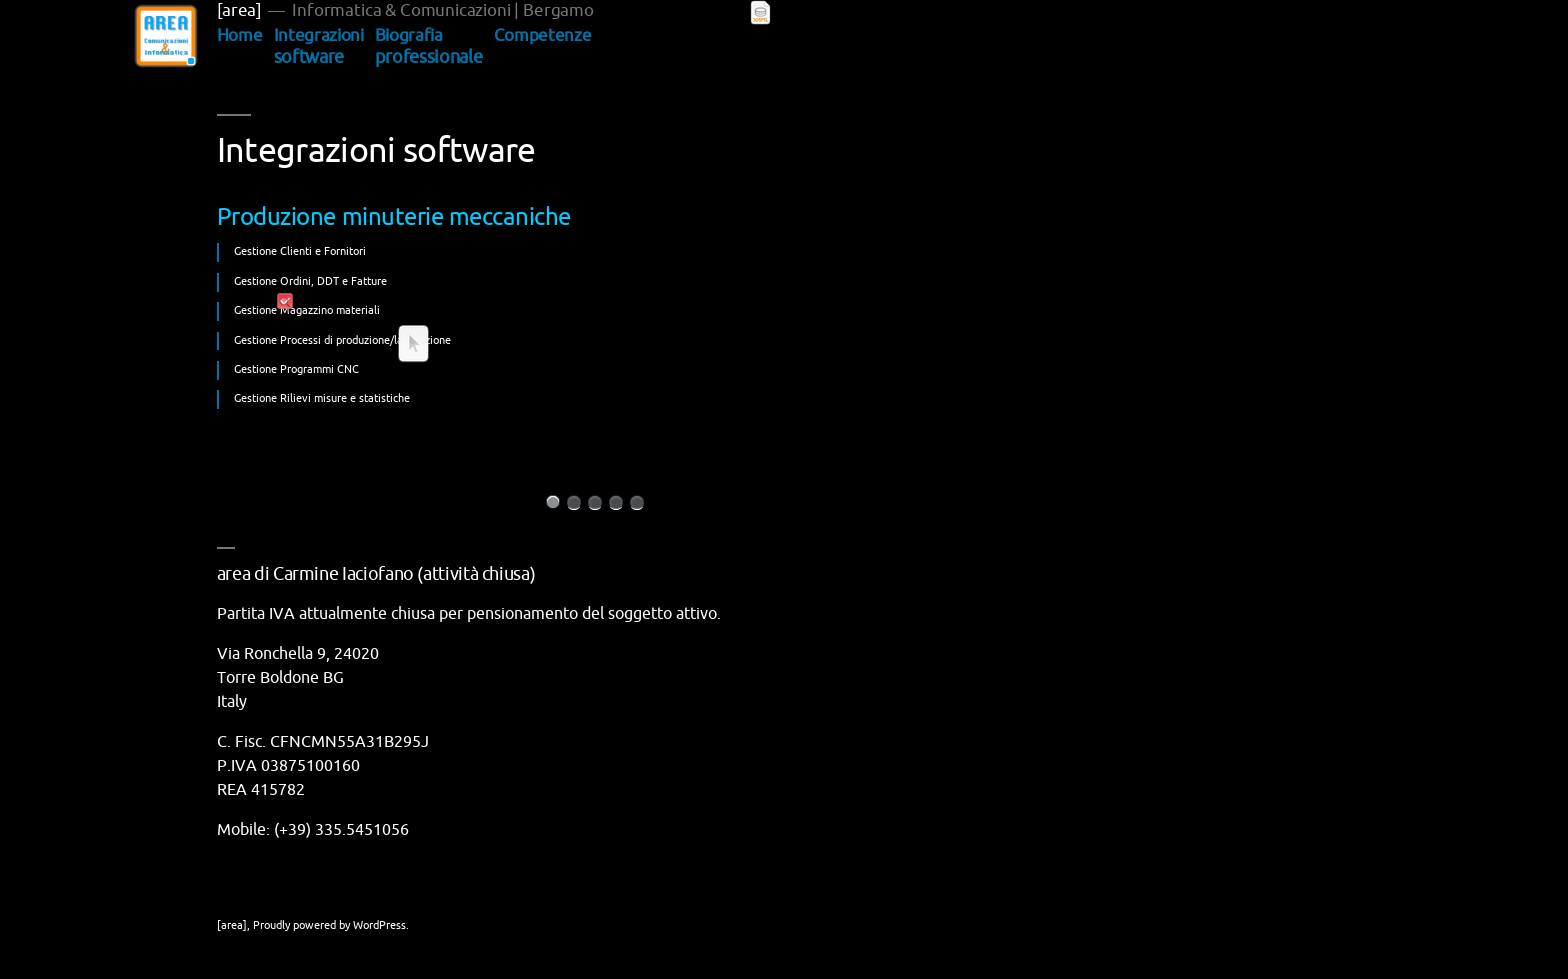 Image resolution: width=1568 pixels, height=979 pixels. I want to click on a yaml configuration file, so click(760, 12).